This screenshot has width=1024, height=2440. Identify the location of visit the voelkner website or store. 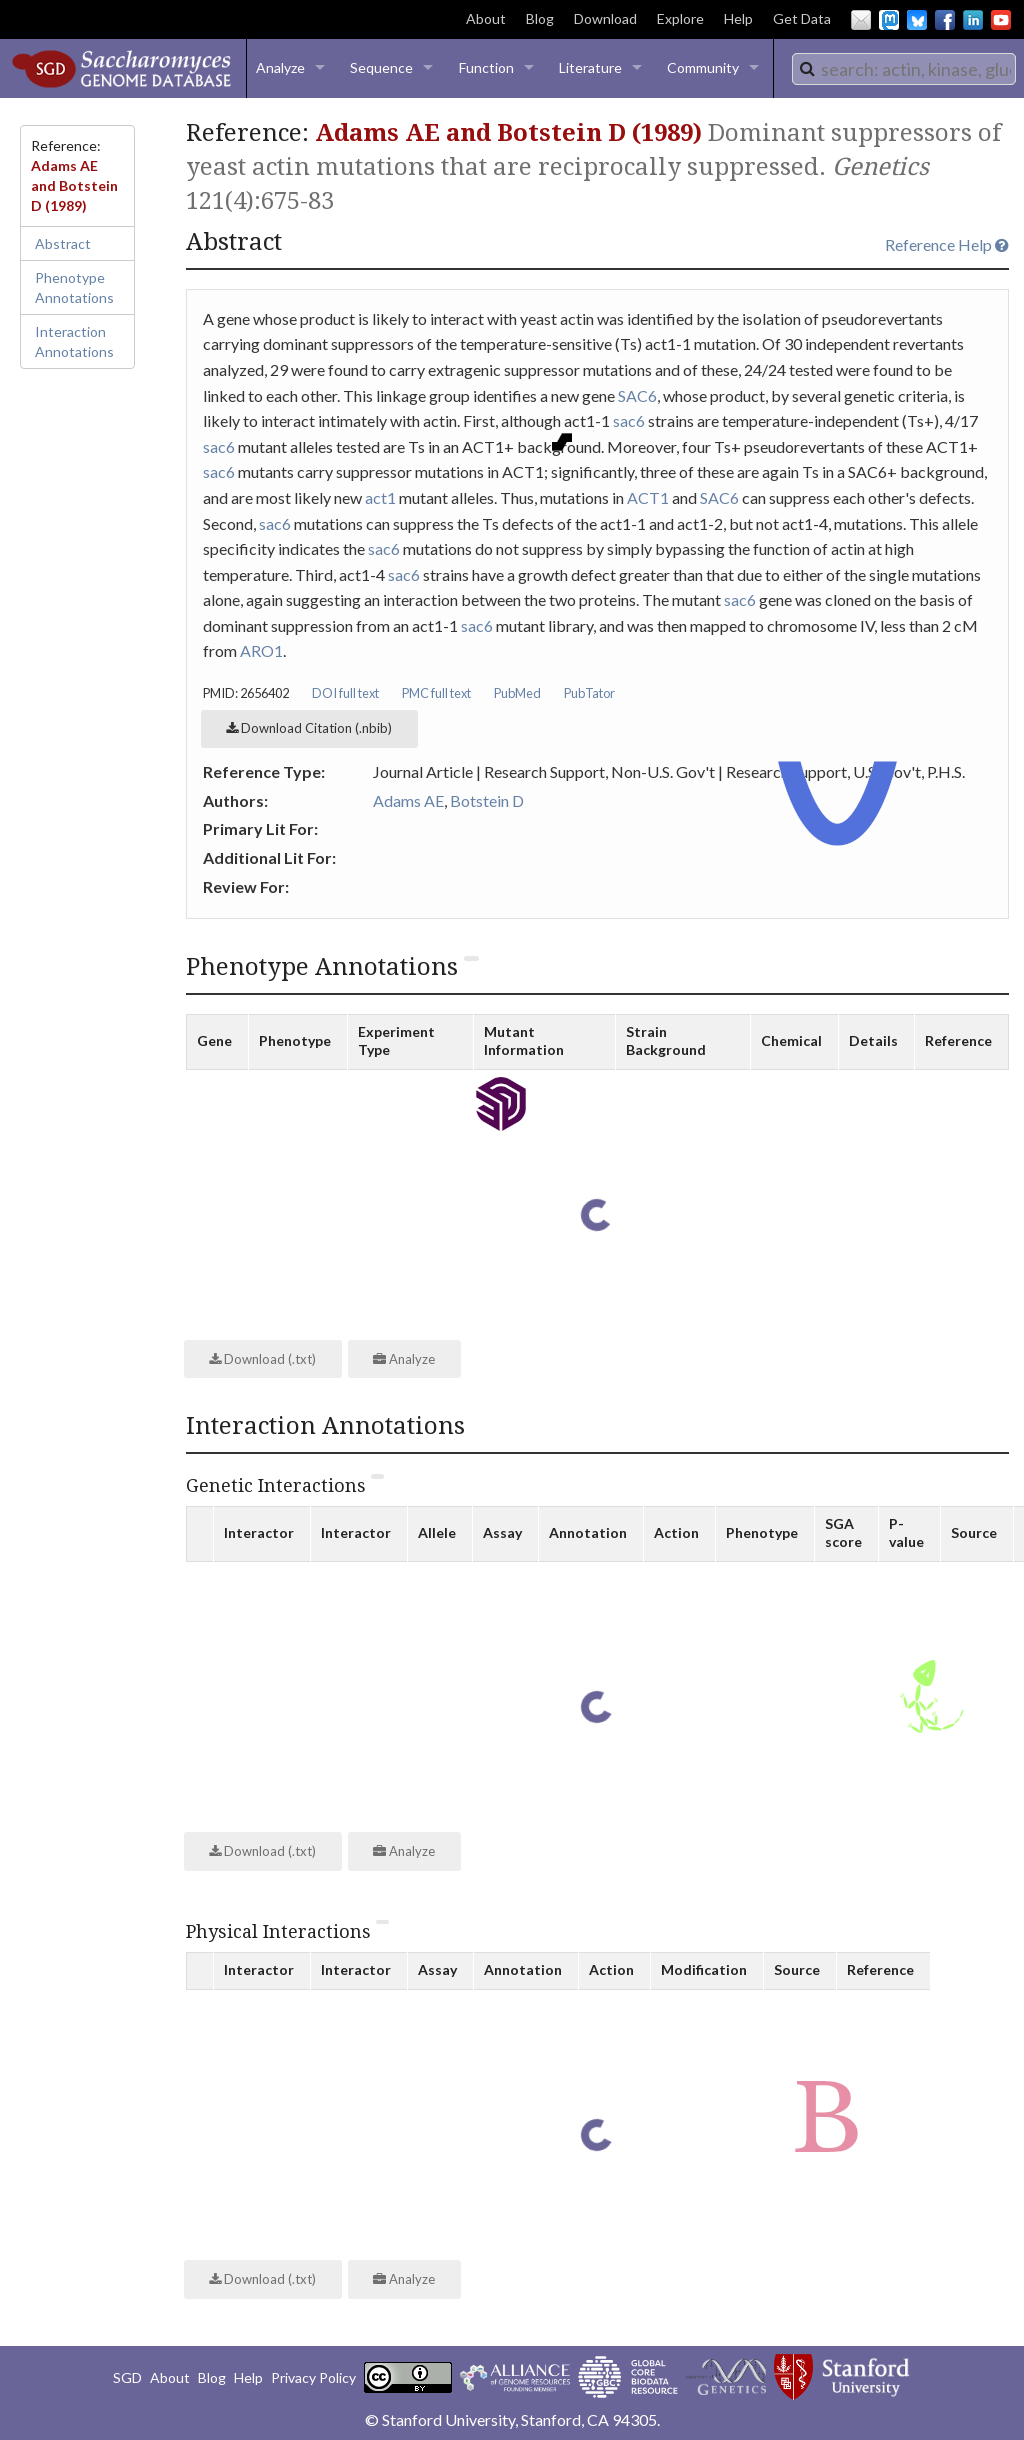
(837, 803).